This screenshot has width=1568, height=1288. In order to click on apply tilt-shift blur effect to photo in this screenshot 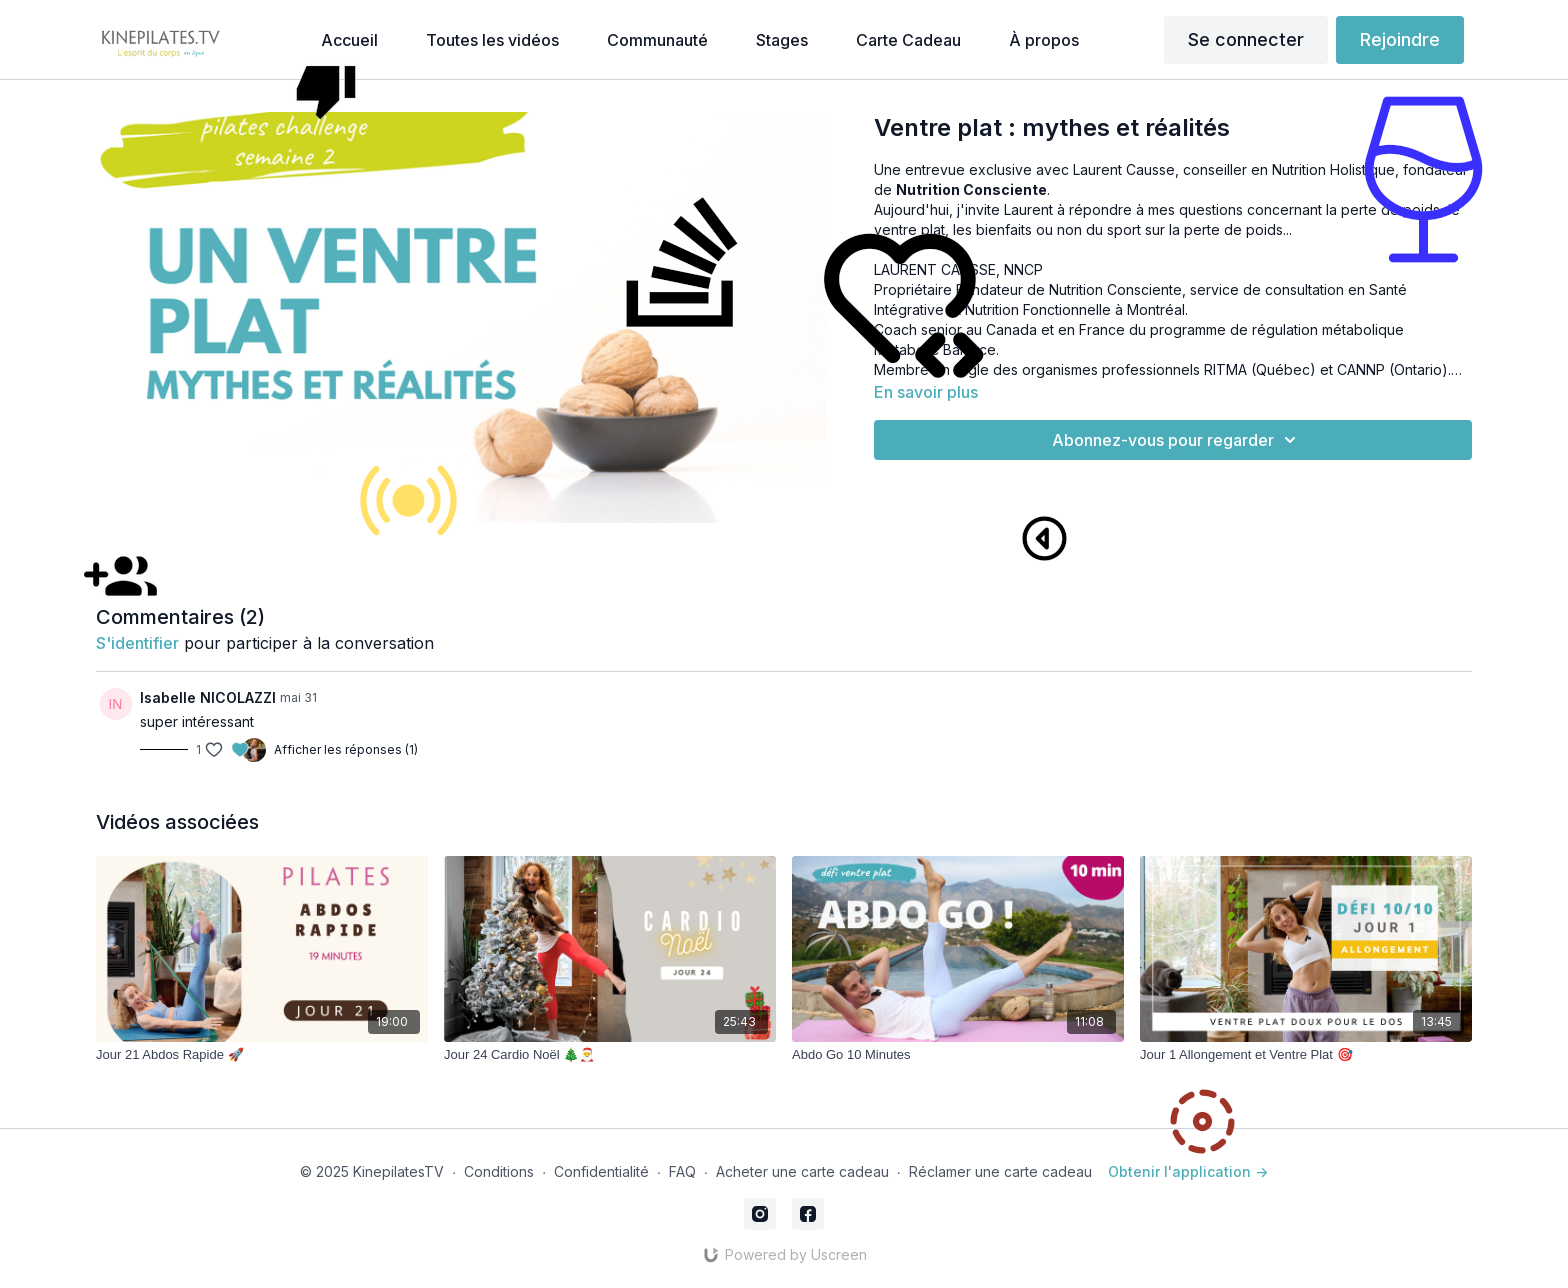, I will do `click(1202, 1121)`.